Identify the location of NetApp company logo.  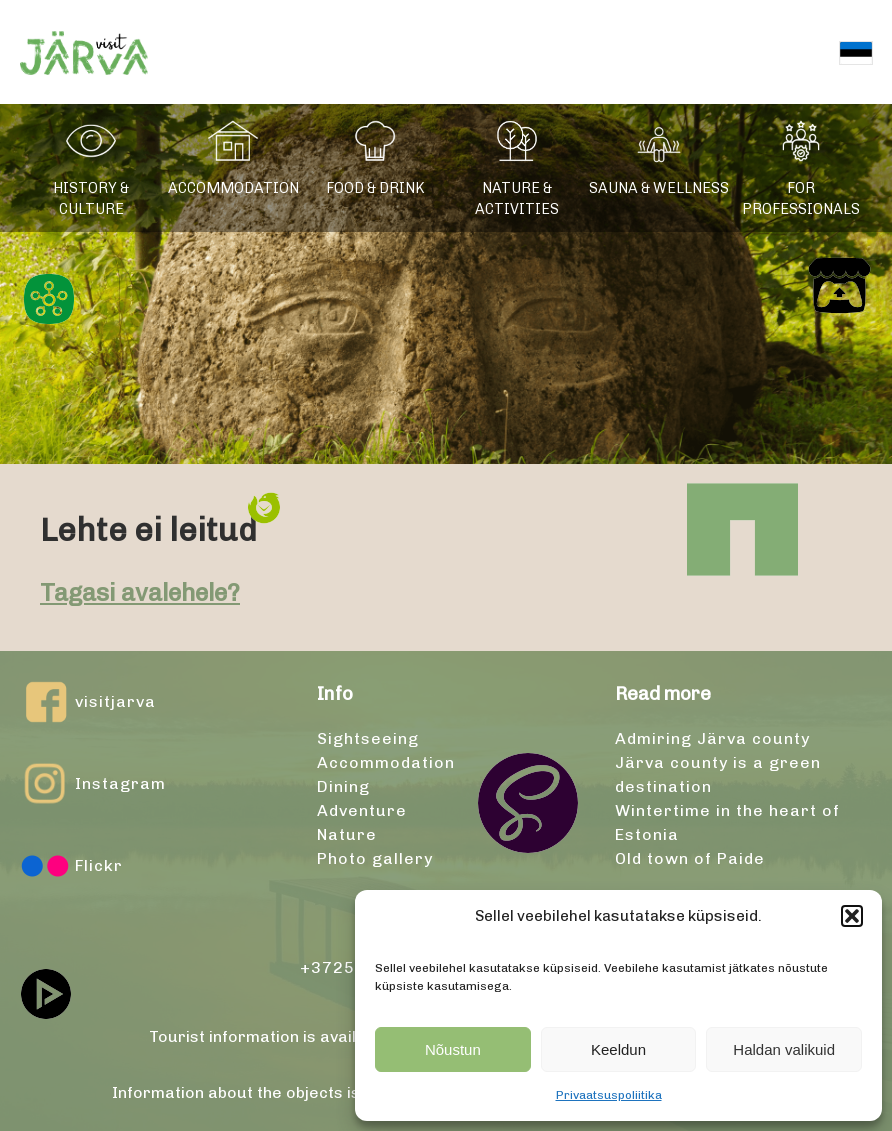
(742, 529).